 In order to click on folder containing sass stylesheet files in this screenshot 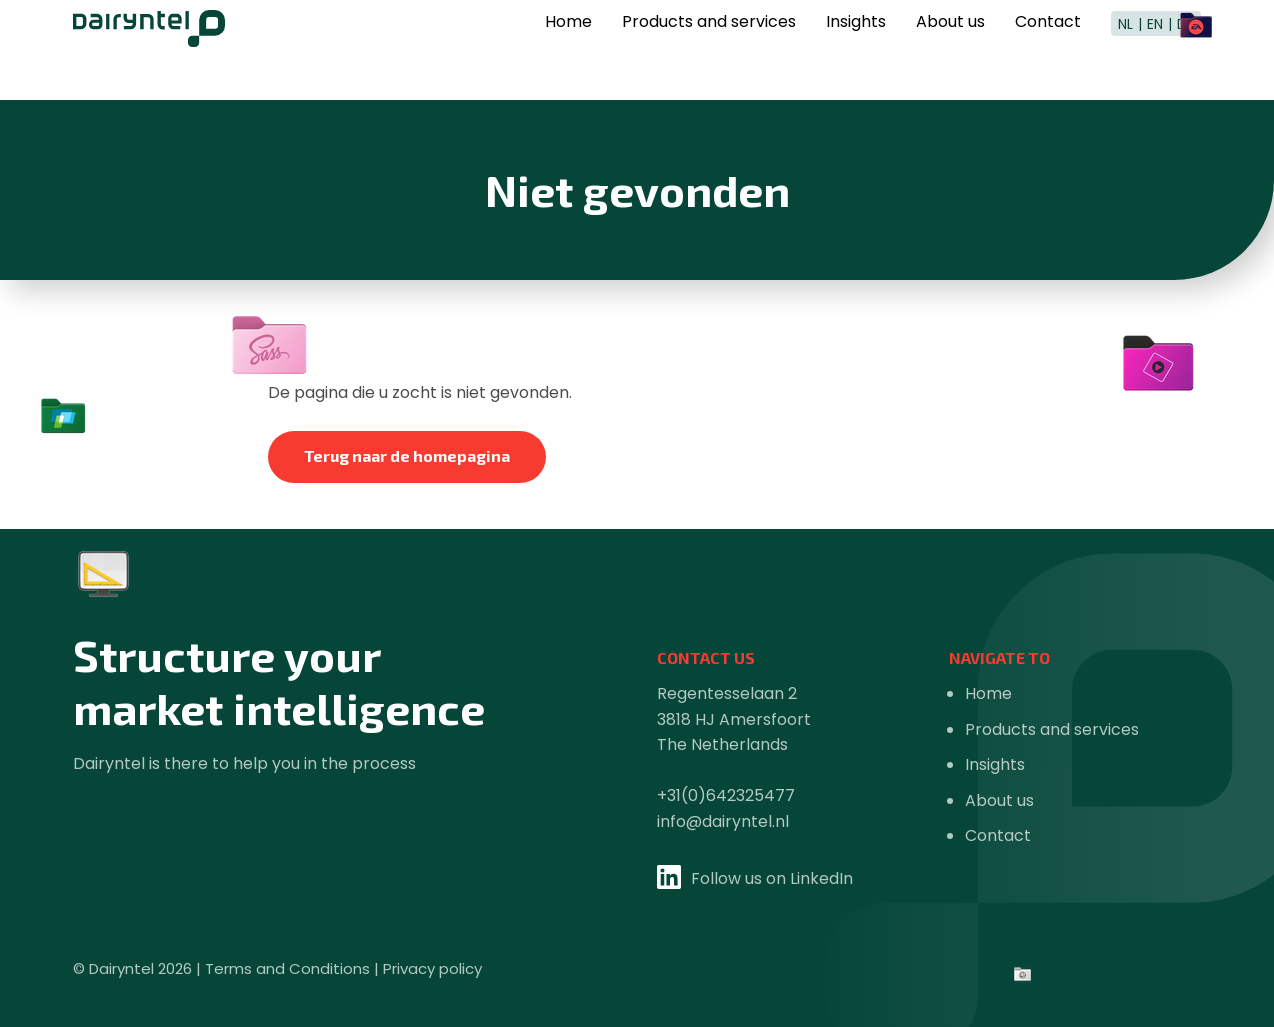, I will do `click(269, 347)`.